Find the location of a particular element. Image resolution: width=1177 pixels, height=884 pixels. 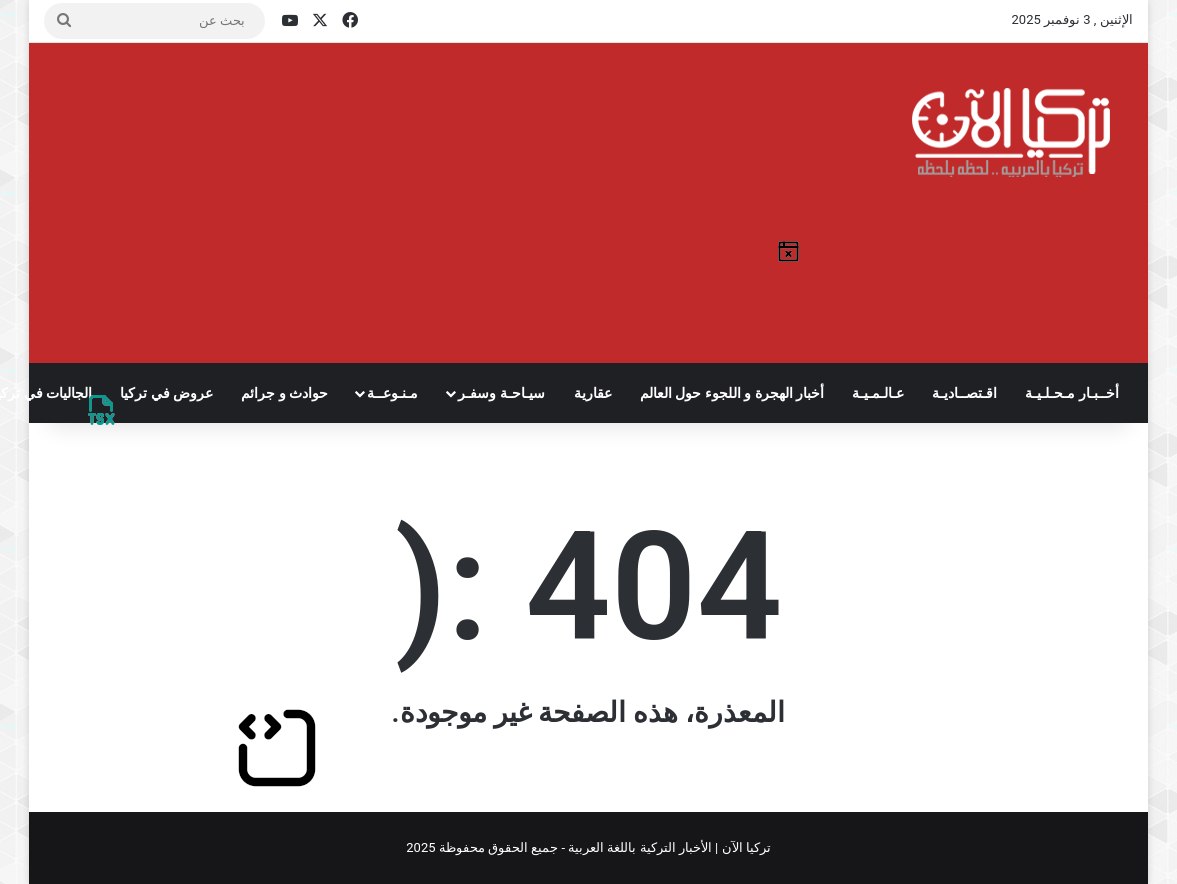

close browser window or tab is located at coordinates (788, 251).